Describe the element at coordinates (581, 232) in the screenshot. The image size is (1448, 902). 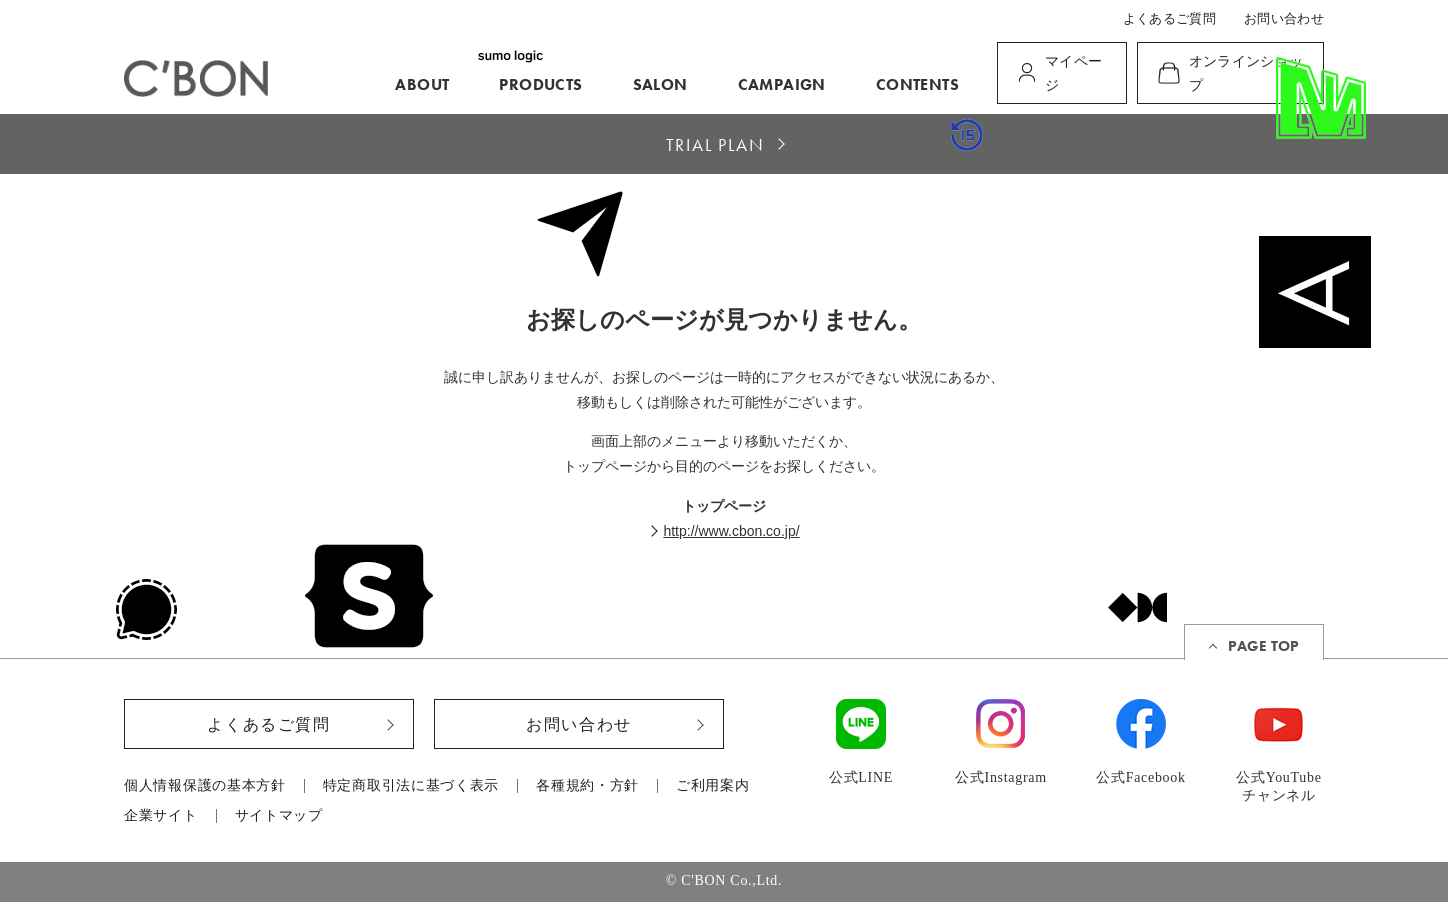
I see `send plane logo` at that location.